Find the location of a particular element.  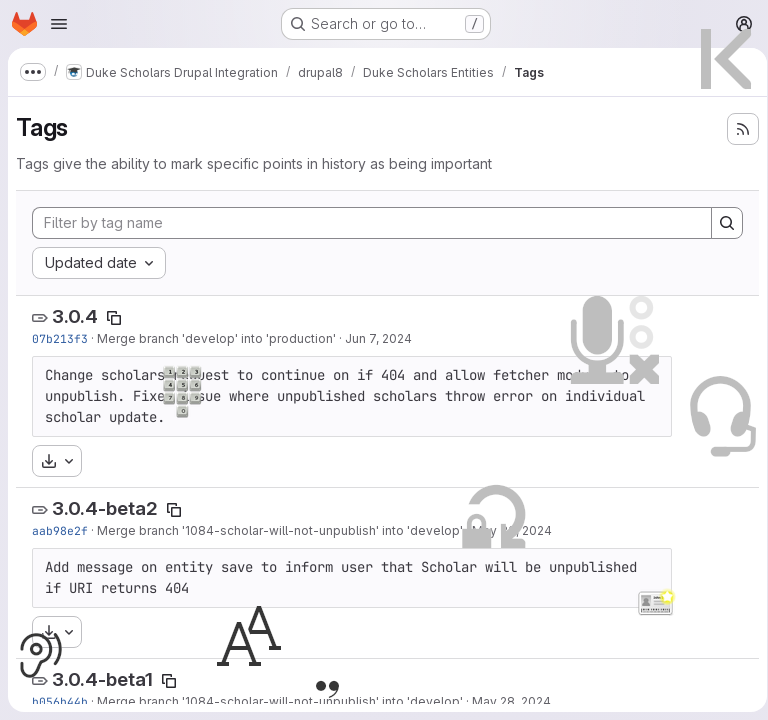

access audio or voice chat settings is located at coordinates (720, 416).